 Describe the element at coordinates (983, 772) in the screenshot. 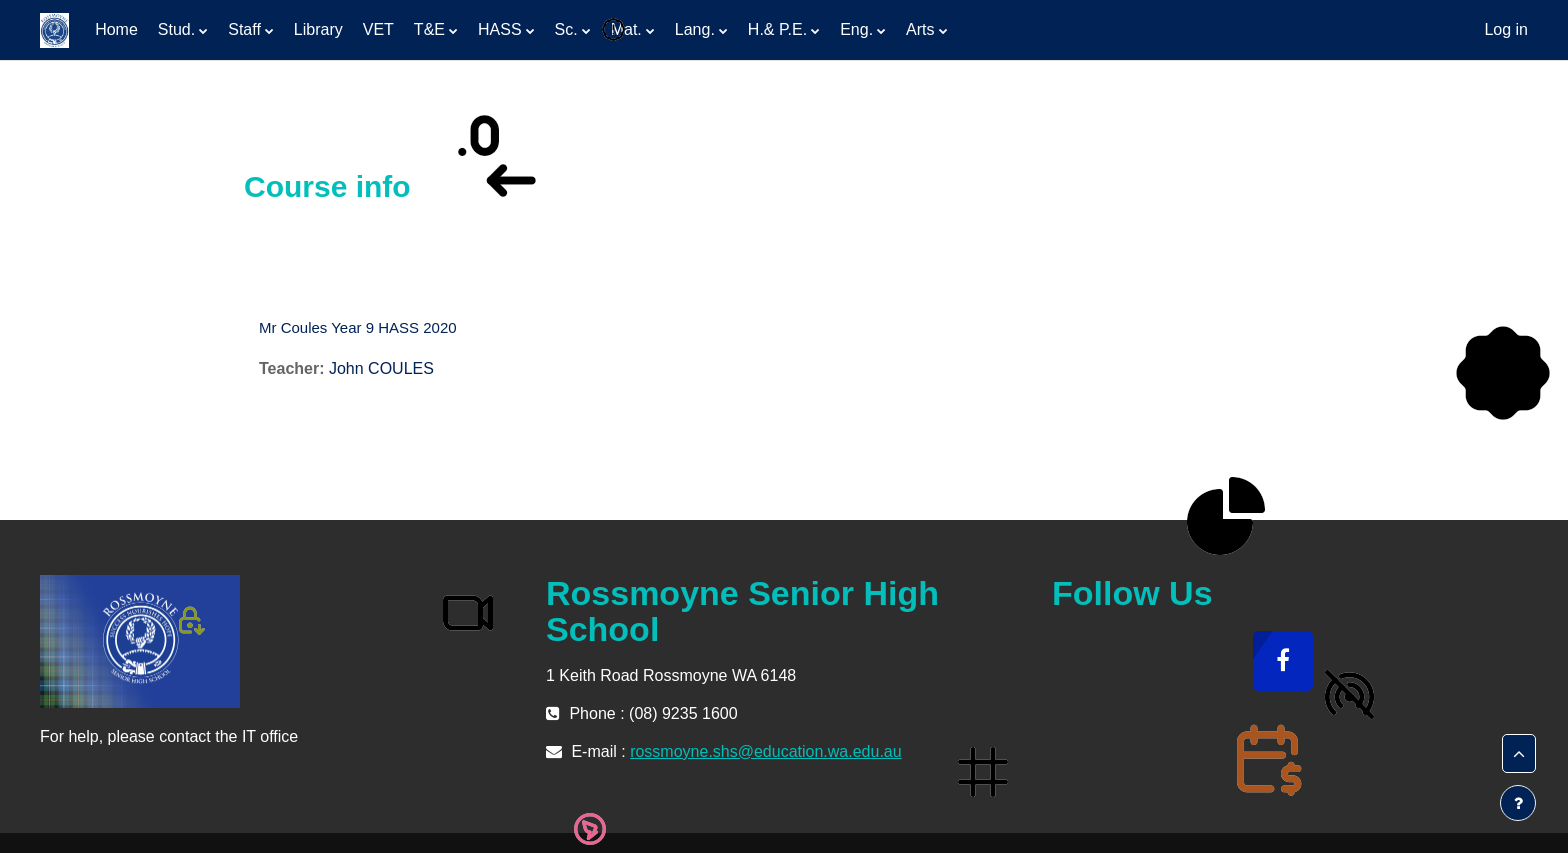

I see `view items in grid layout` at that location.